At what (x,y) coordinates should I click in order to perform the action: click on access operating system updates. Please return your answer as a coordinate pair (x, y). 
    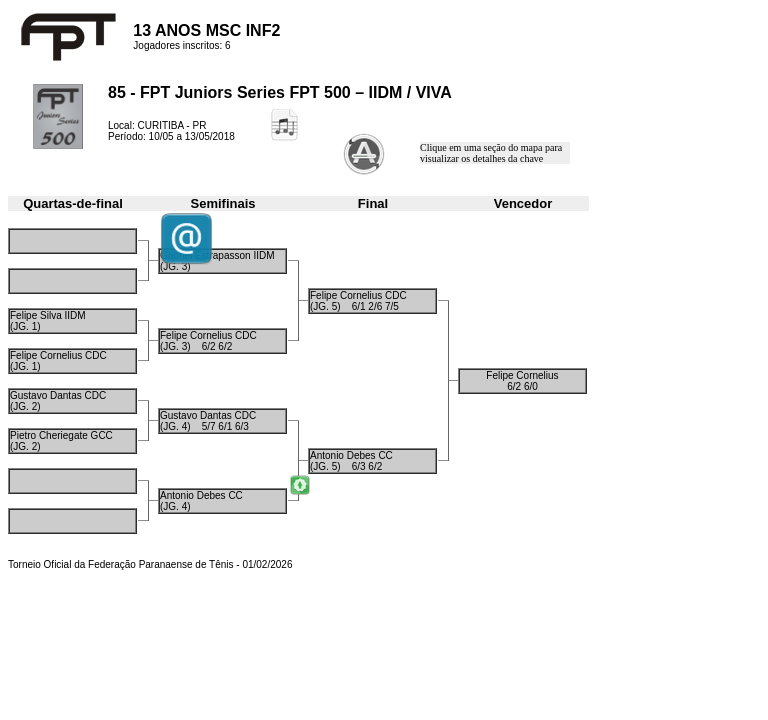
    Looking at the image, I should click on (300, 485).